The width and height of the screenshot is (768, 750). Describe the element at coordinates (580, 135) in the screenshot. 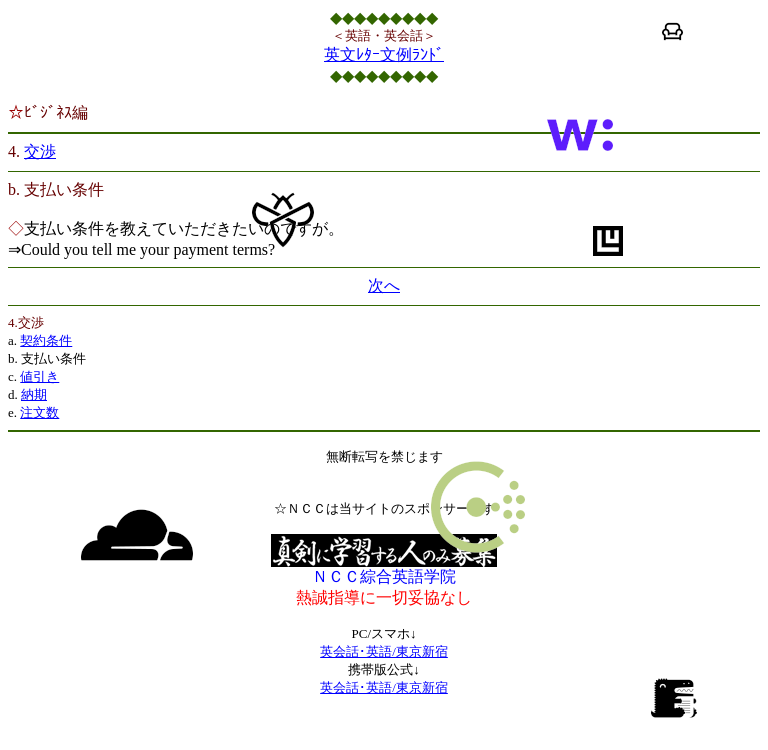

I see `visit wellfound job board` at that location.